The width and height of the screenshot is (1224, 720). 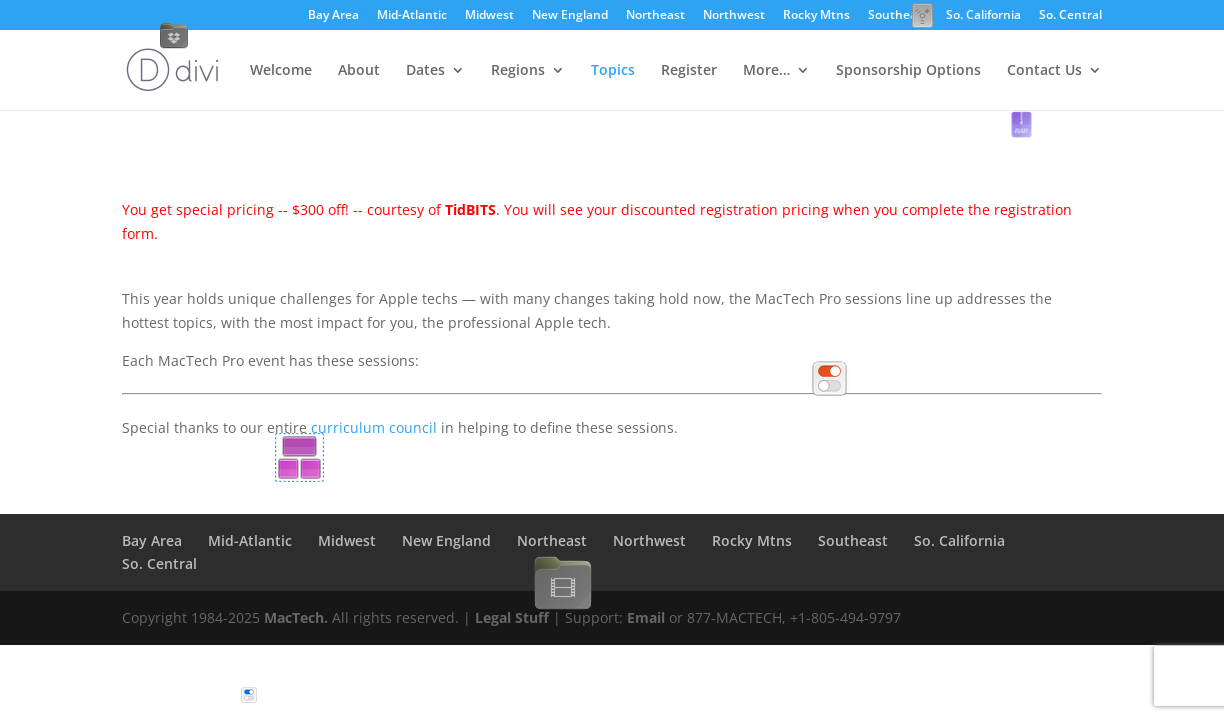 What do you see at coordinates (299, 457) in the screenshot?
I see `select all items in the current view` at bounding box center [299, 457].